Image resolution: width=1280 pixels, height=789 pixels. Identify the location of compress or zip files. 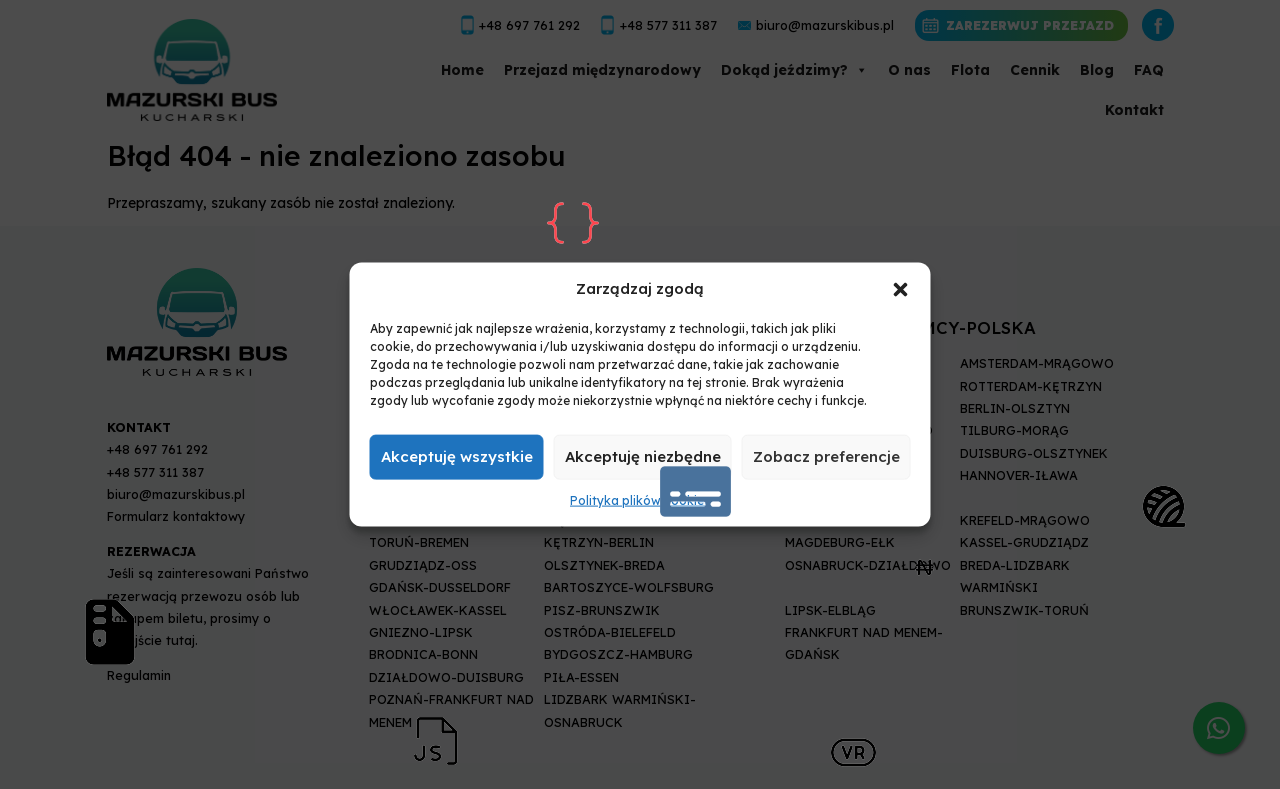
(110, 632).